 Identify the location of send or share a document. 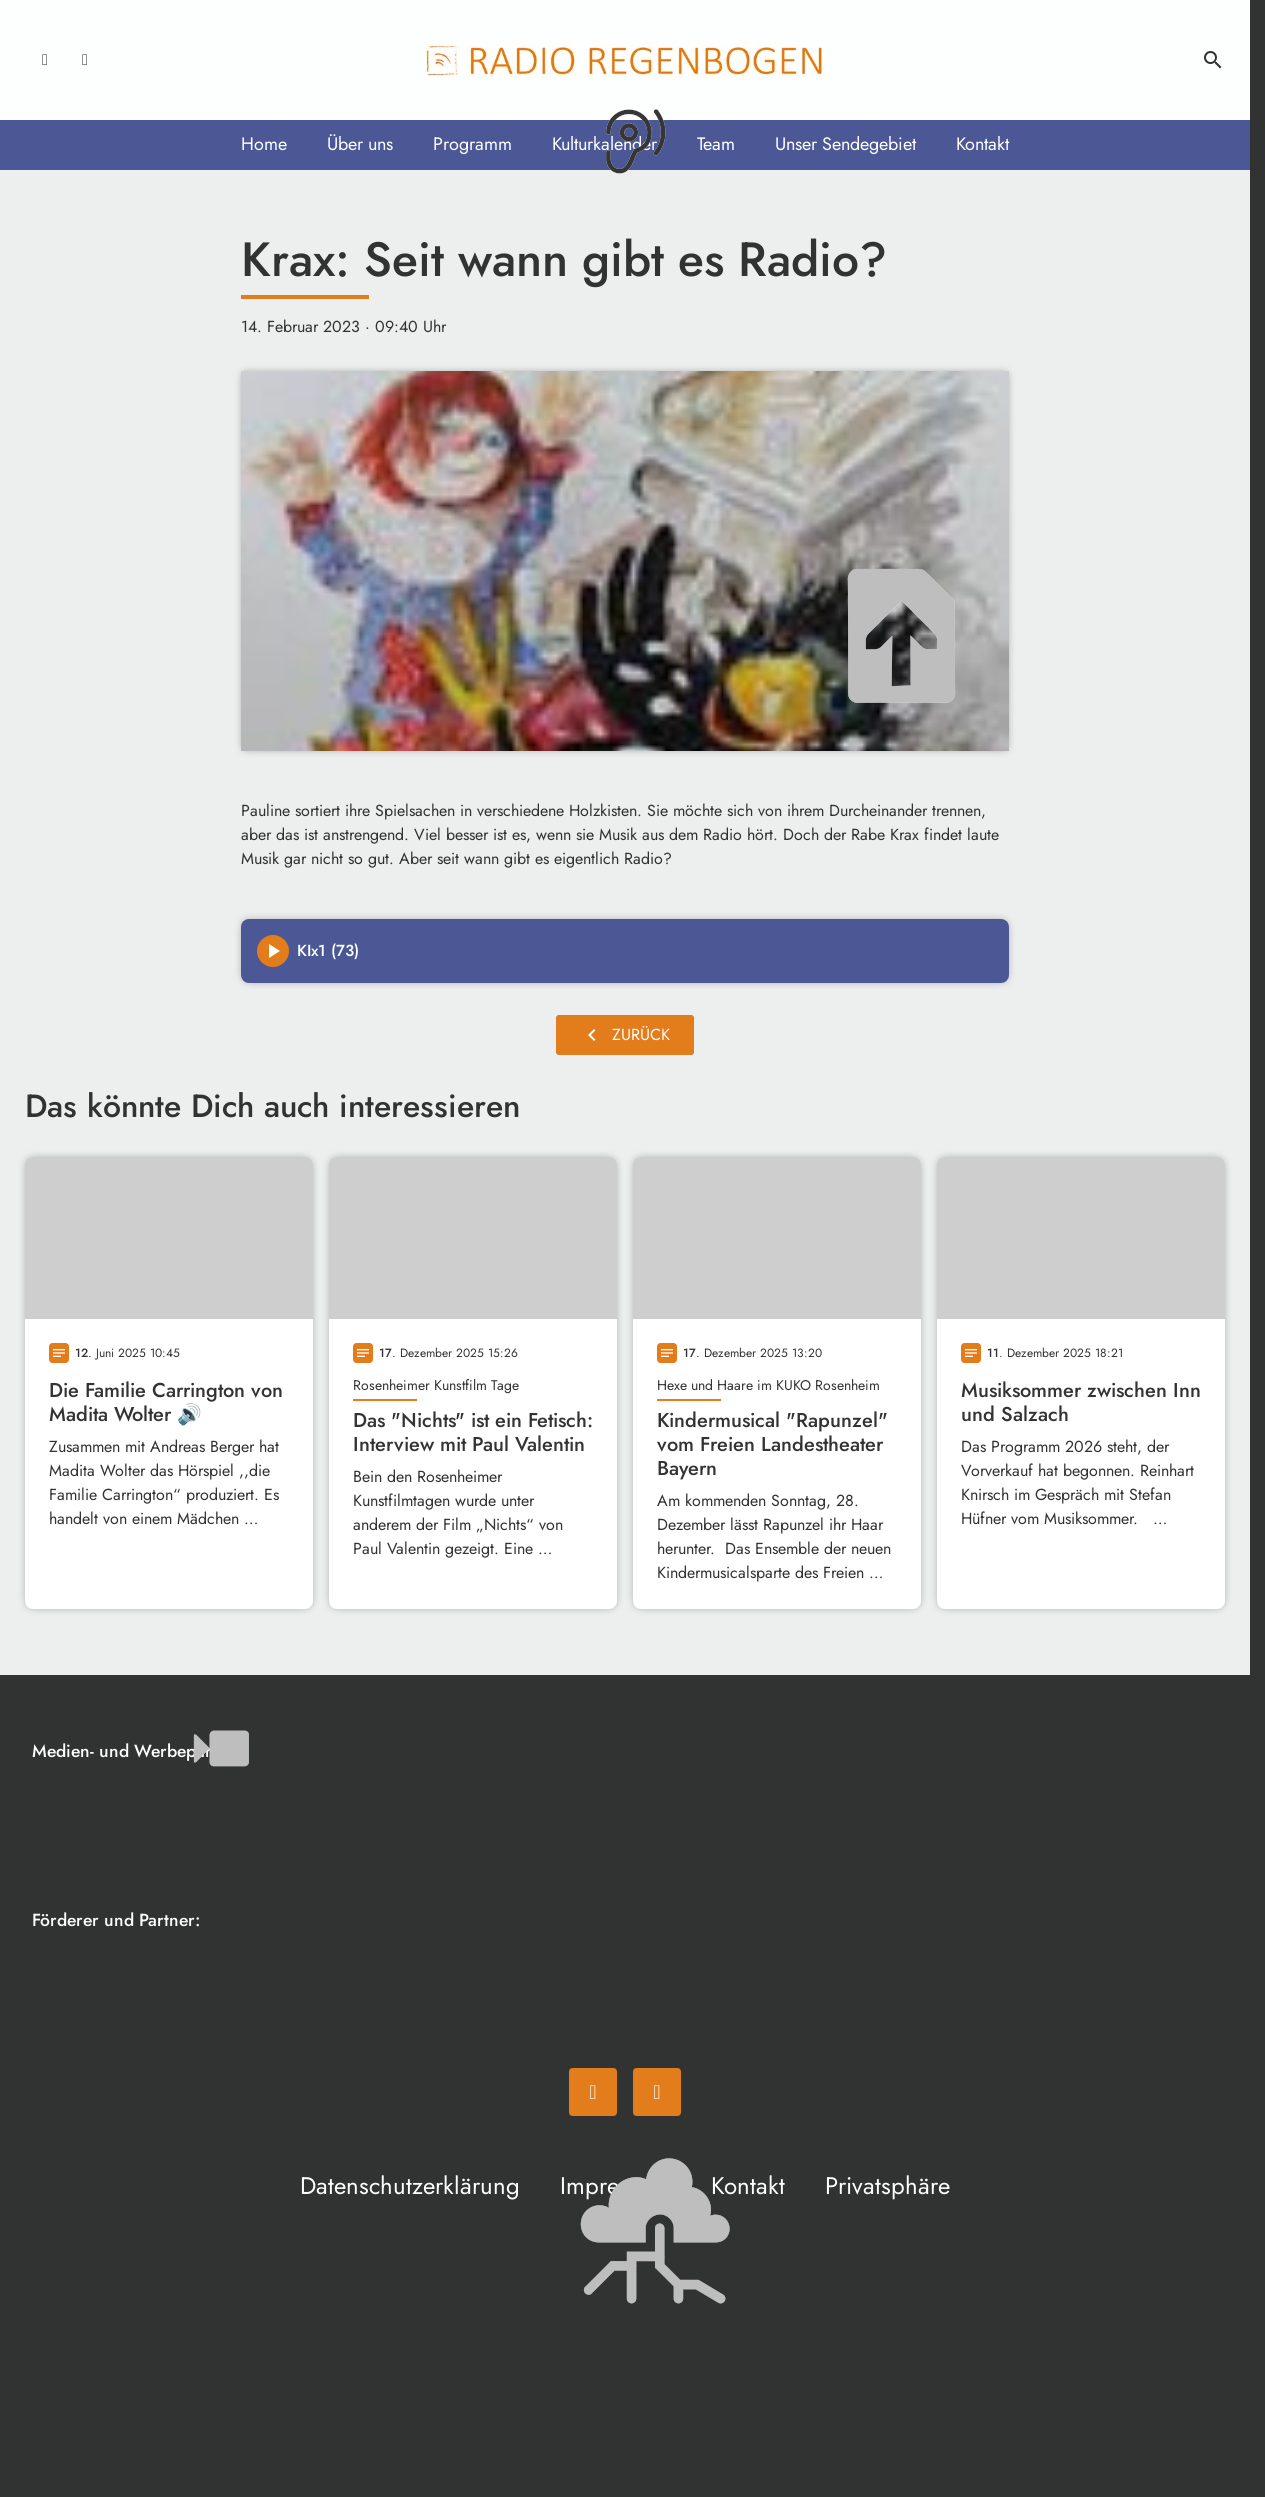
(901, 631).